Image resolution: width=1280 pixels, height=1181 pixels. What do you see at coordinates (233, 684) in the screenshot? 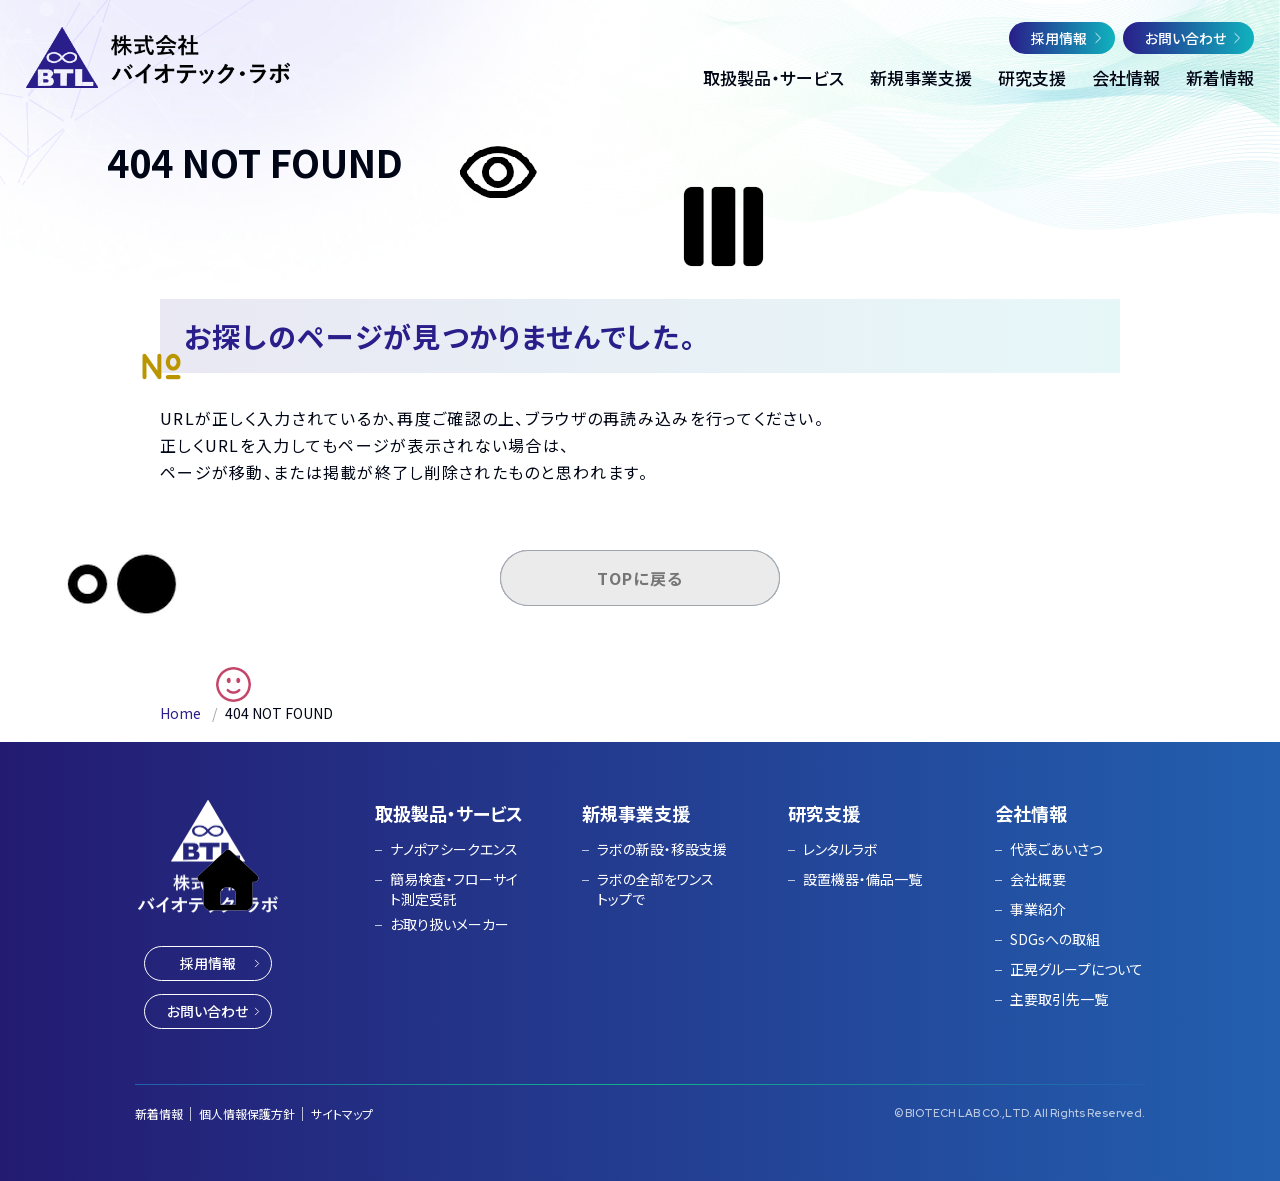
I see `add an emoji or reaction` at bounding box center [233, 684].